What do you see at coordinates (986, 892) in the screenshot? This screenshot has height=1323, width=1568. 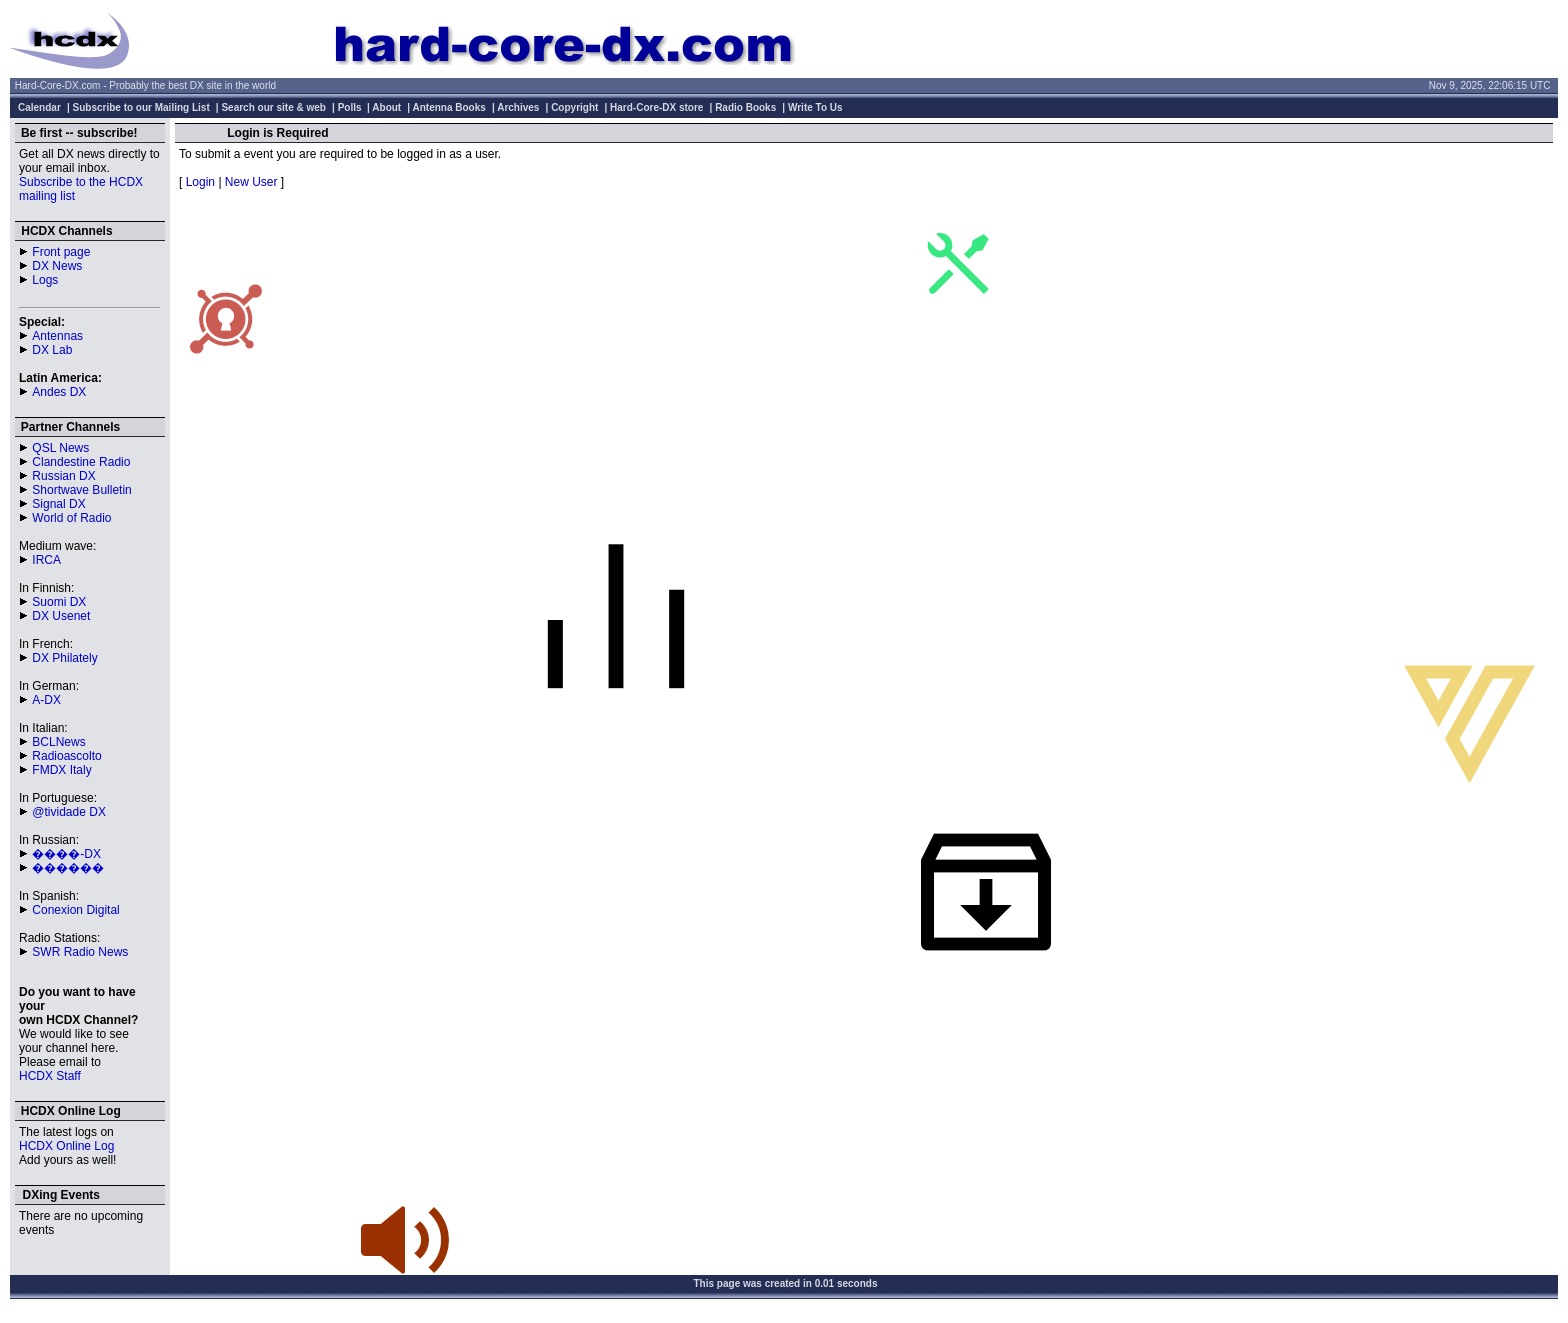 I see `archive selected messages to inbox storage` at bounding box center [986, 892].